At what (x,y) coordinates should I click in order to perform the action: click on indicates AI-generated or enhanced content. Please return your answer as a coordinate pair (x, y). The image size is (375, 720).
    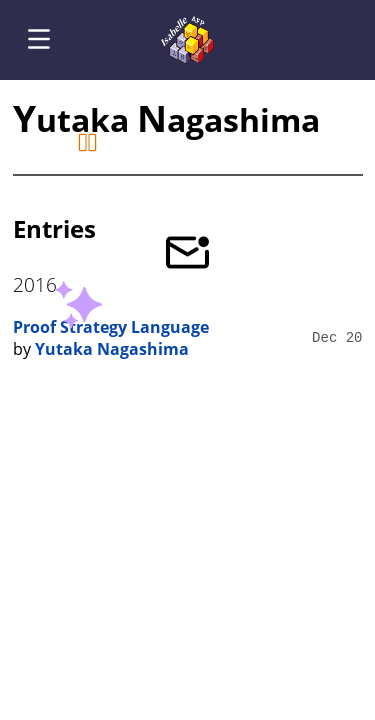
    Looking at the image, I should click on (78, 304).